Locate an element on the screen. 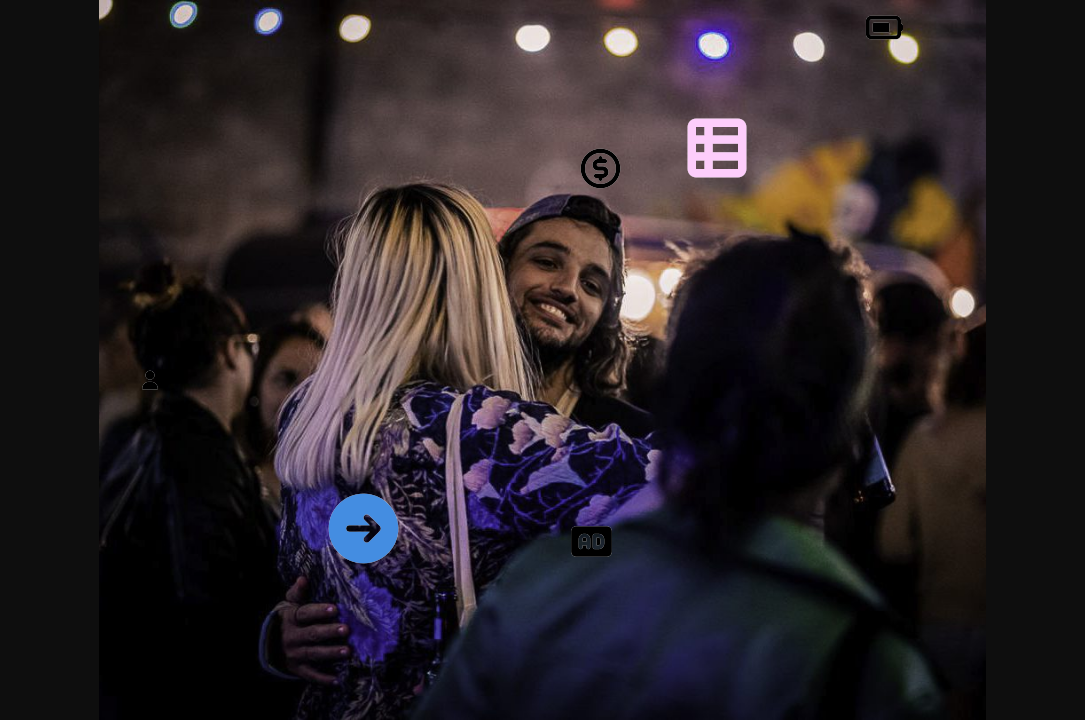  proceed to the next step is located at coordinates (363, 528).